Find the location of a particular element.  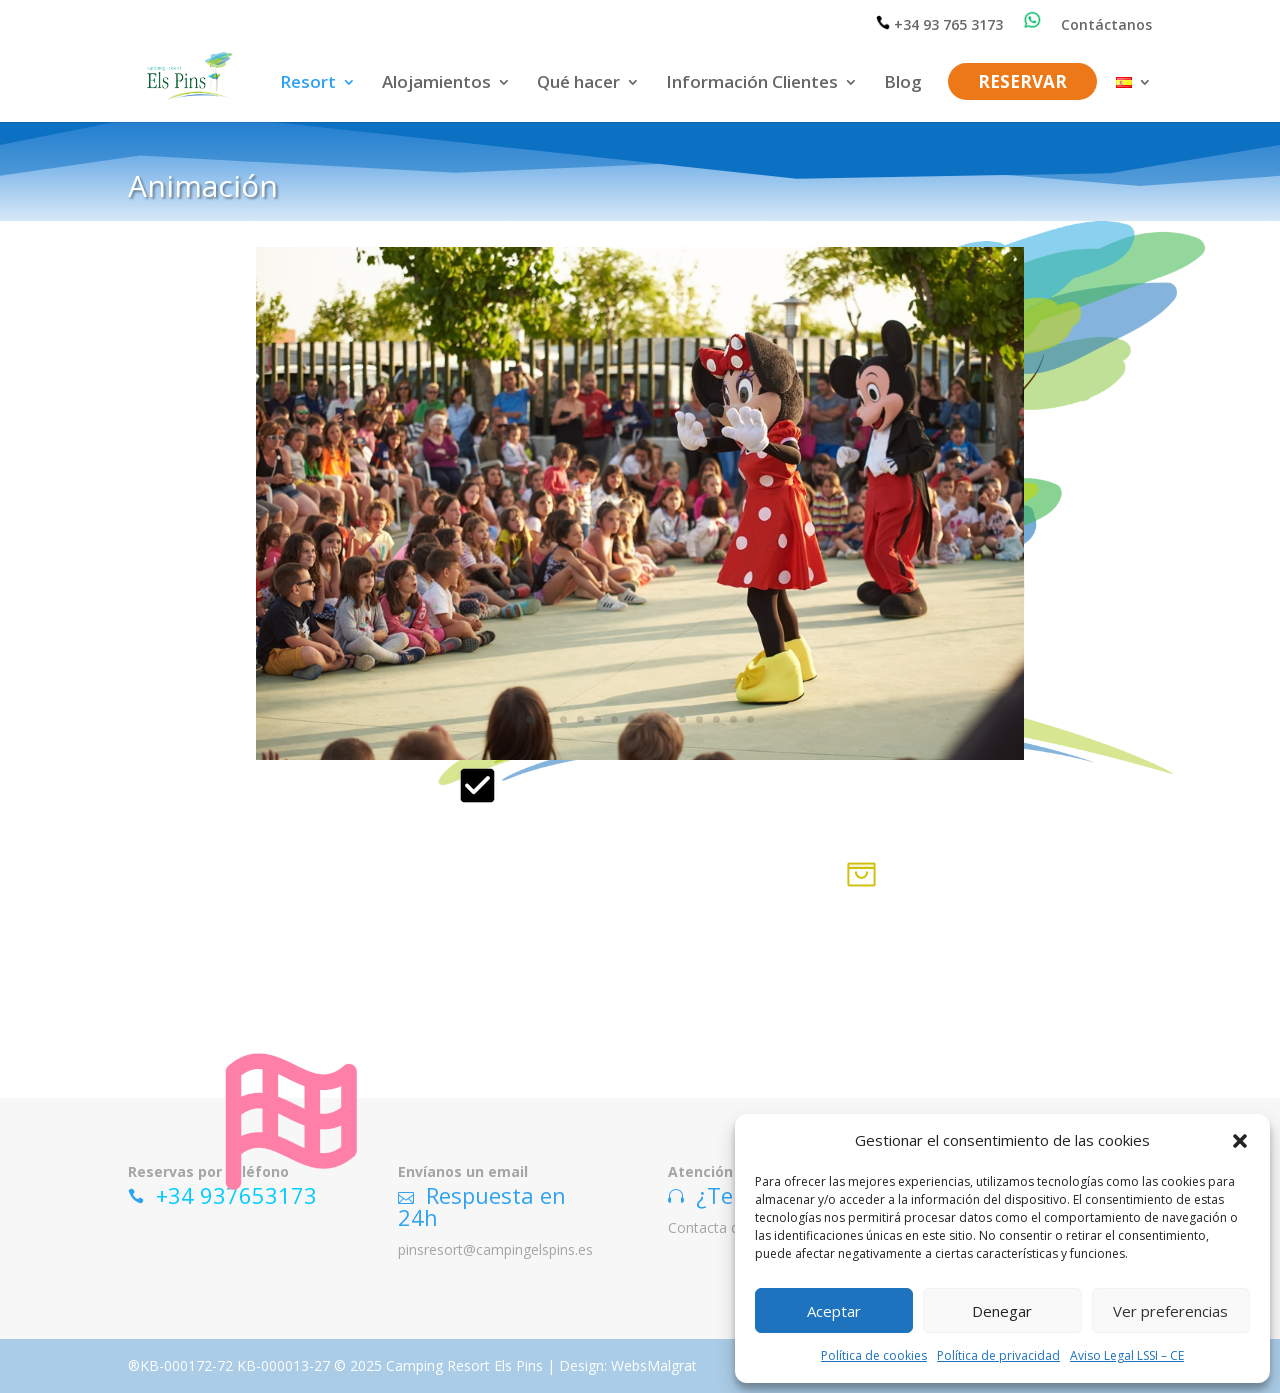

indicates a finish line or goal completion is located at coordinates (286, 1119).